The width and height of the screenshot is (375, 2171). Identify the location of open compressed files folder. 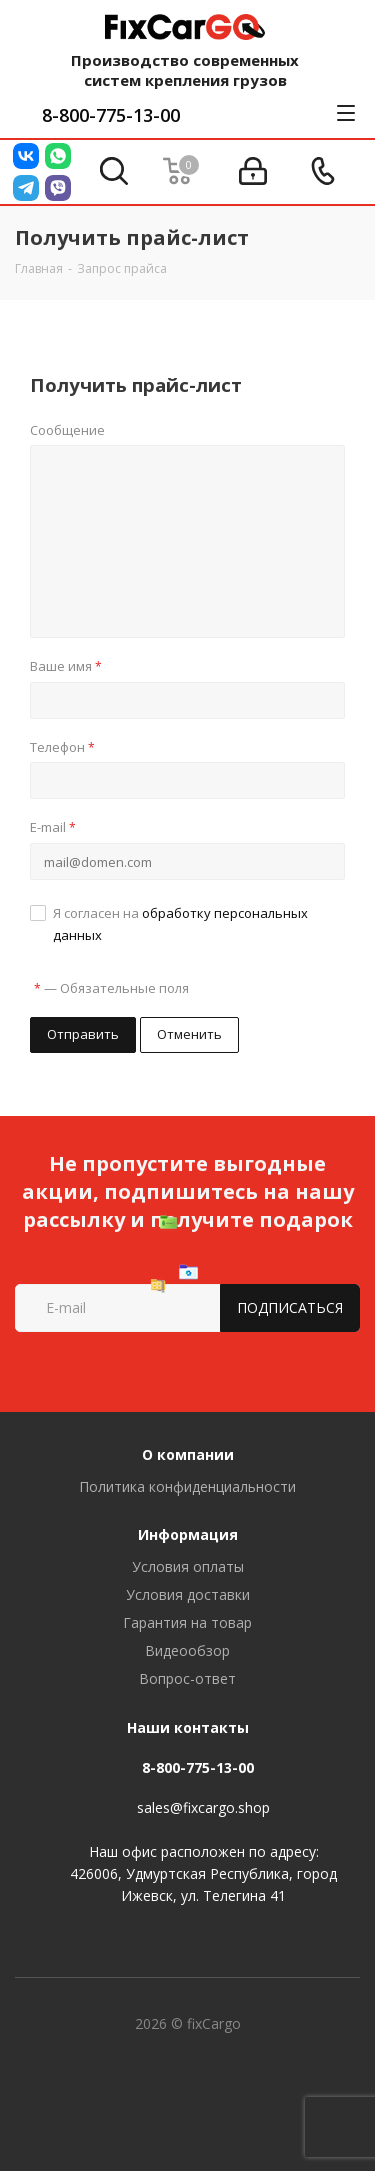
(158, 1285).